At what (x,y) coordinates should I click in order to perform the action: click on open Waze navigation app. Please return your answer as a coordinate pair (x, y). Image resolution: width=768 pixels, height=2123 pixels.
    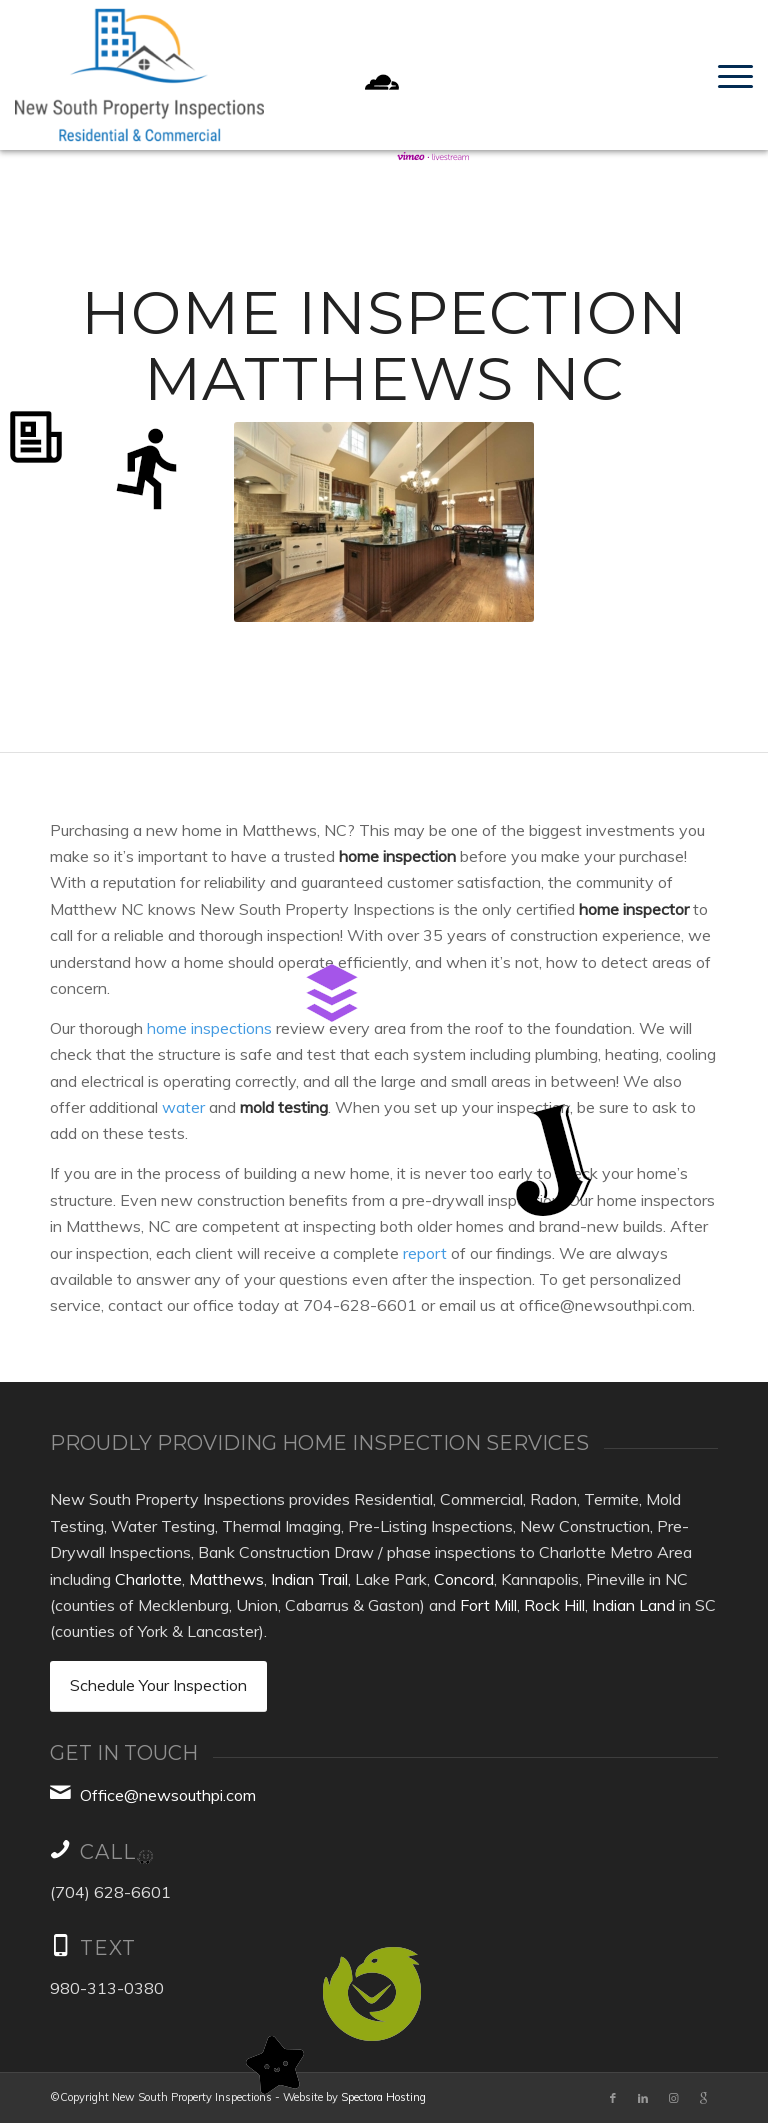
    Looking at the image, I should click on (145, 1857).